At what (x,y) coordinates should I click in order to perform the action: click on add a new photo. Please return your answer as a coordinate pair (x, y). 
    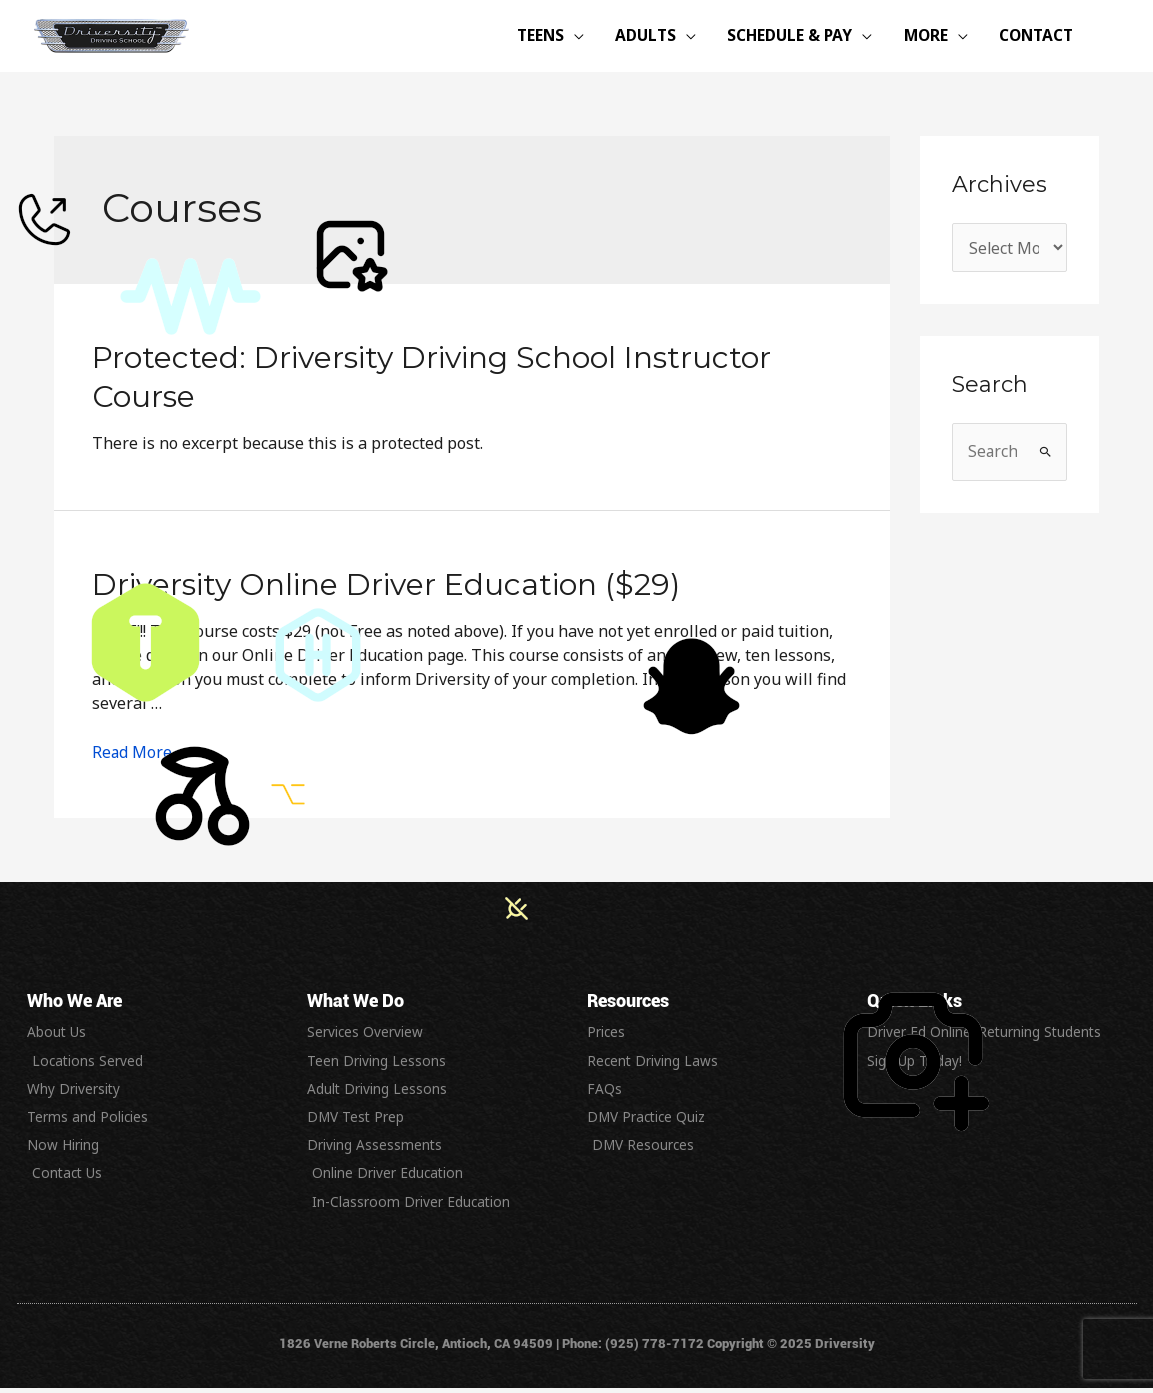
    Looking at the image, I should click on (913, 1055).